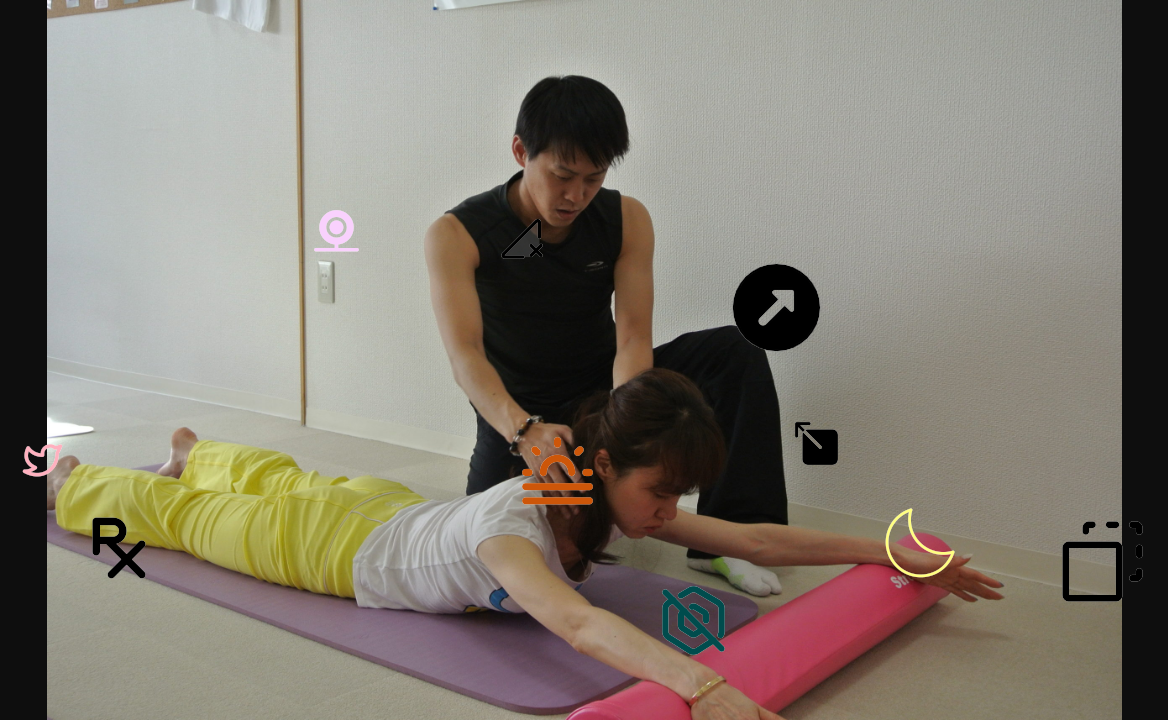 The height and width of the screenshot is (720, 1168). What do you see at coordinates (42, 460) in the screenshot?
I see `share to twitter` at bounding box center [42, 460].